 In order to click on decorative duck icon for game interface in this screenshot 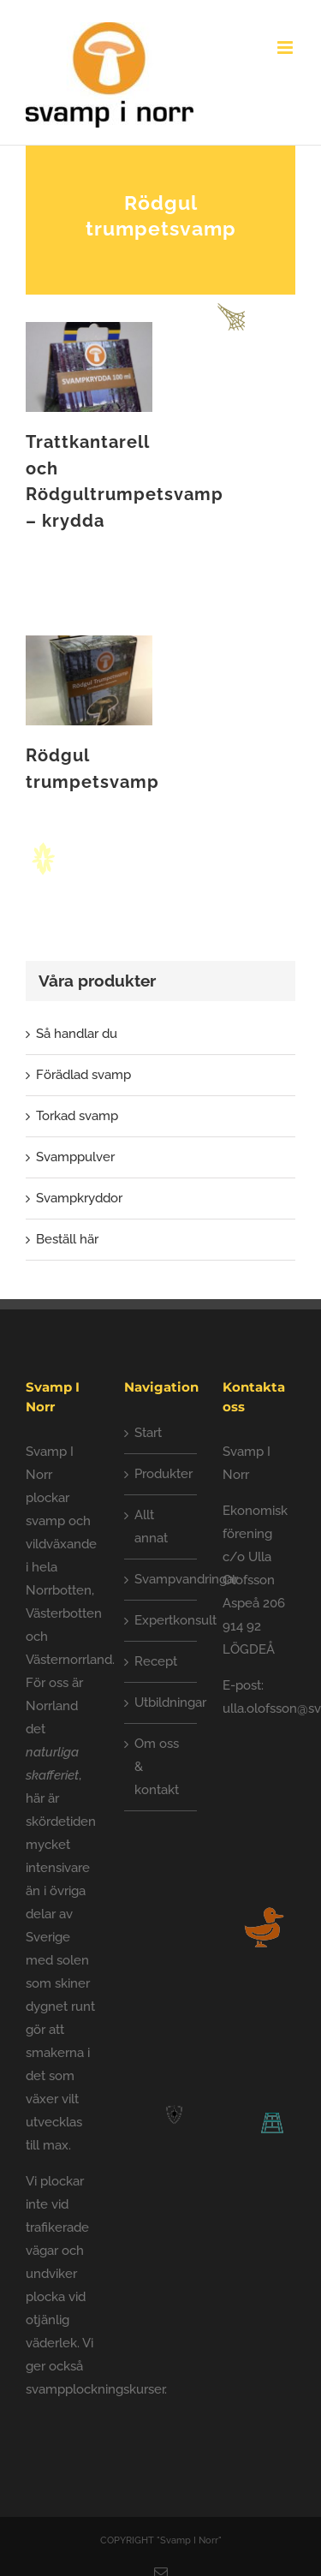, I will do `click(264, 1927)`.